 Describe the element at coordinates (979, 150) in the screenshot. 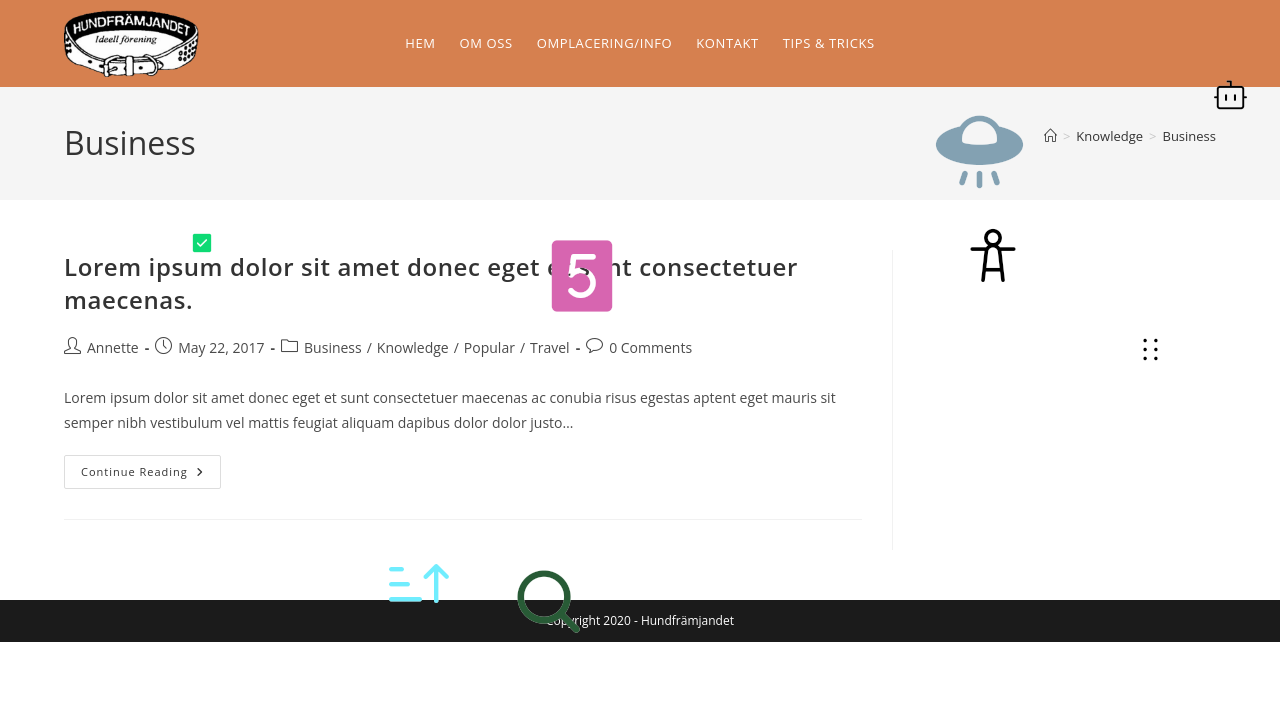

I see `access sci-fi or space-themed content` at that location.